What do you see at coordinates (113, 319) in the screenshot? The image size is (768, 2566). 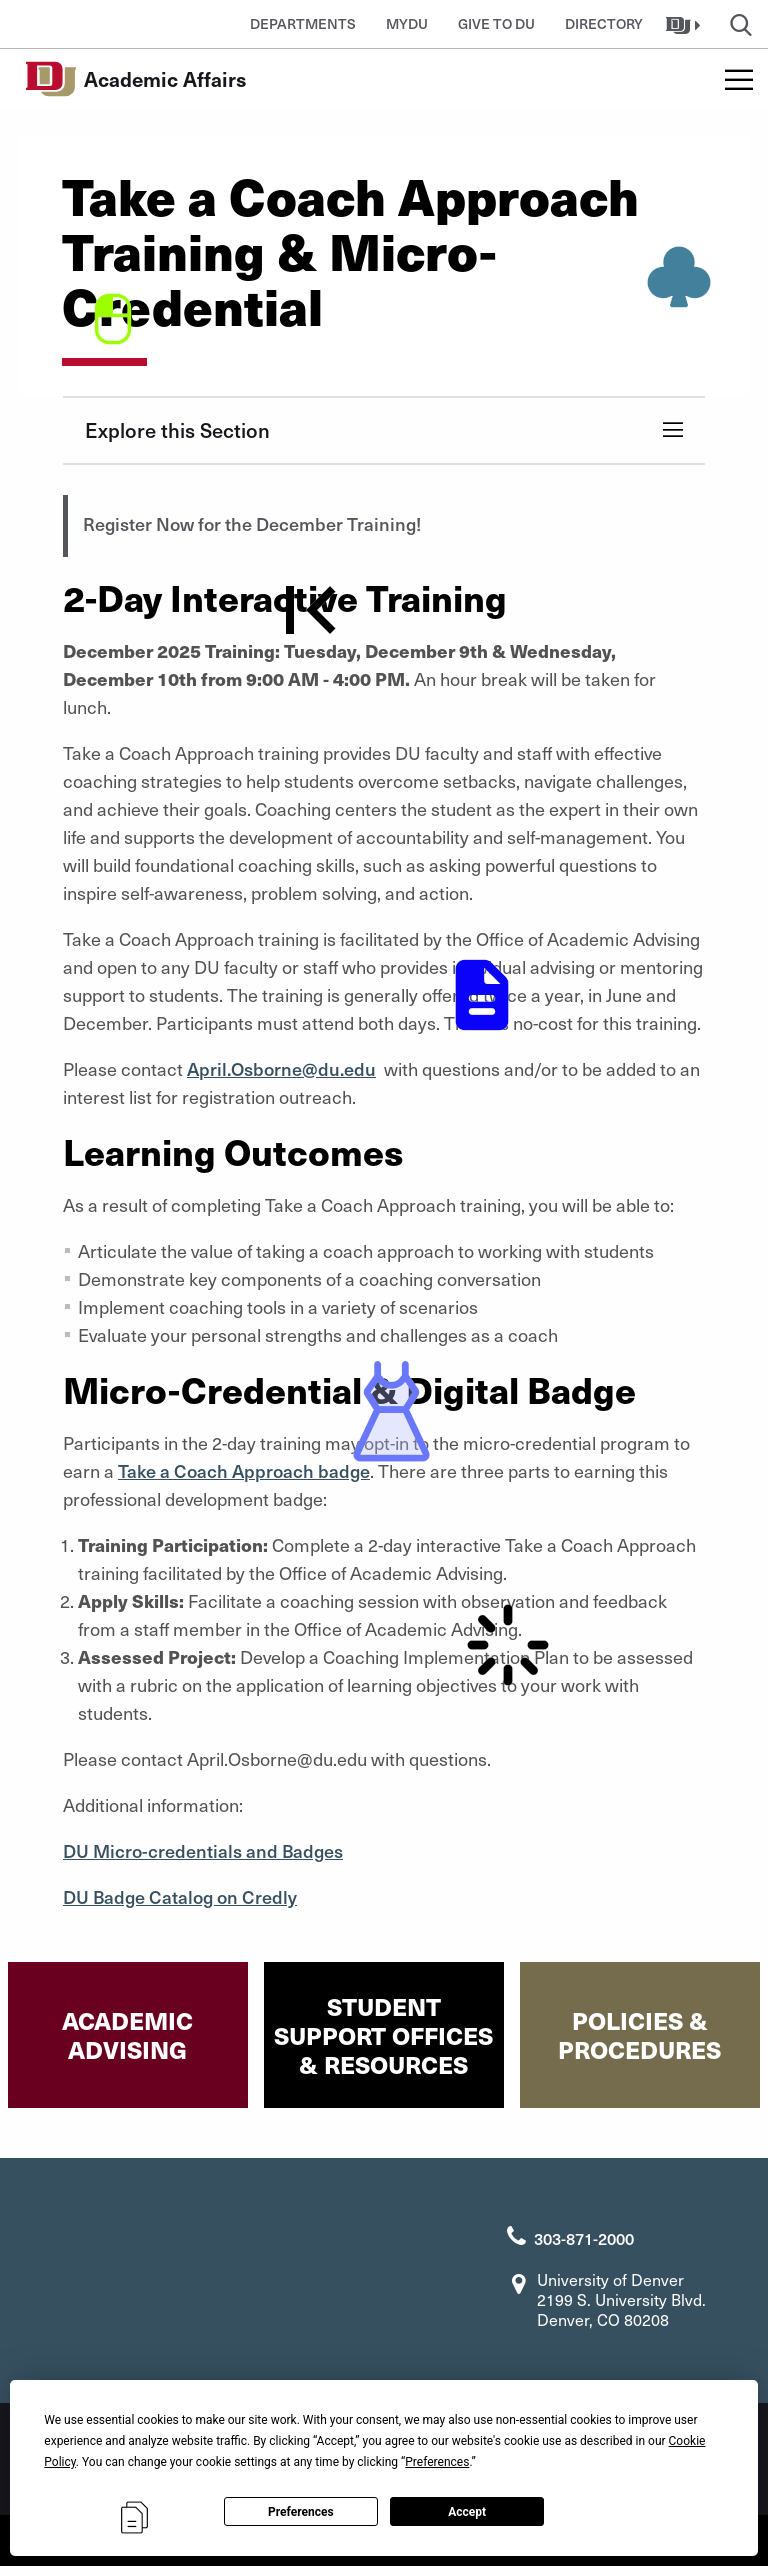 I see `left mouse button click action` at bounding box center [113, 319].